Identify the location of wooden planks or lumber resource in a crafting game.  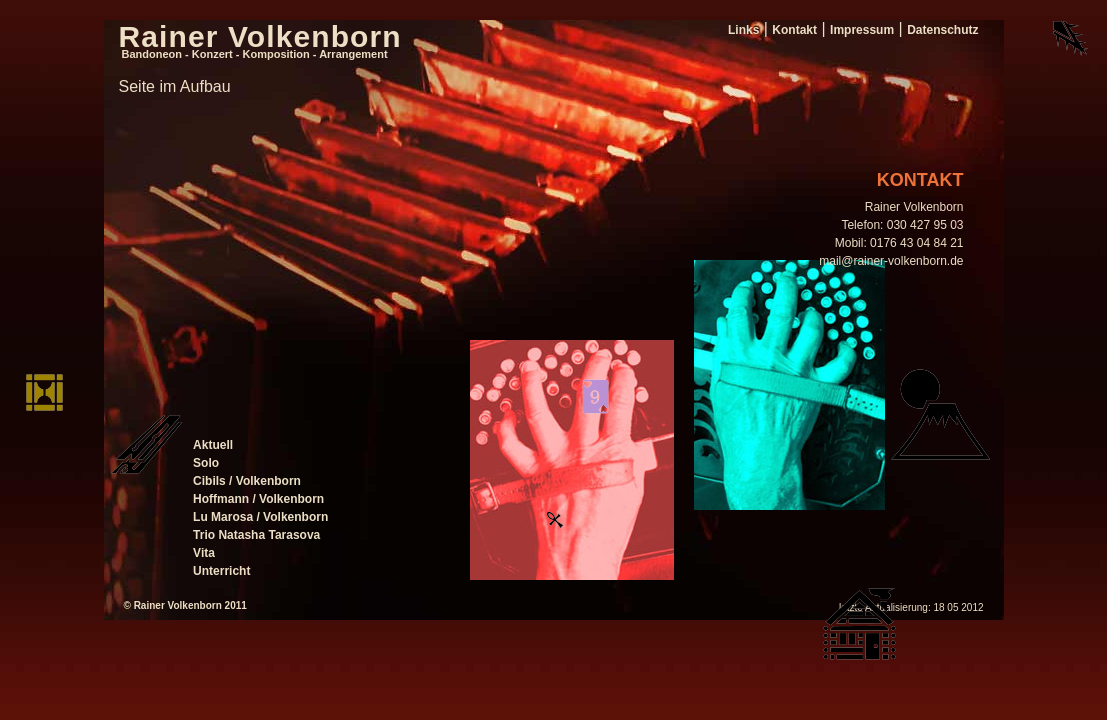
(146, 444).